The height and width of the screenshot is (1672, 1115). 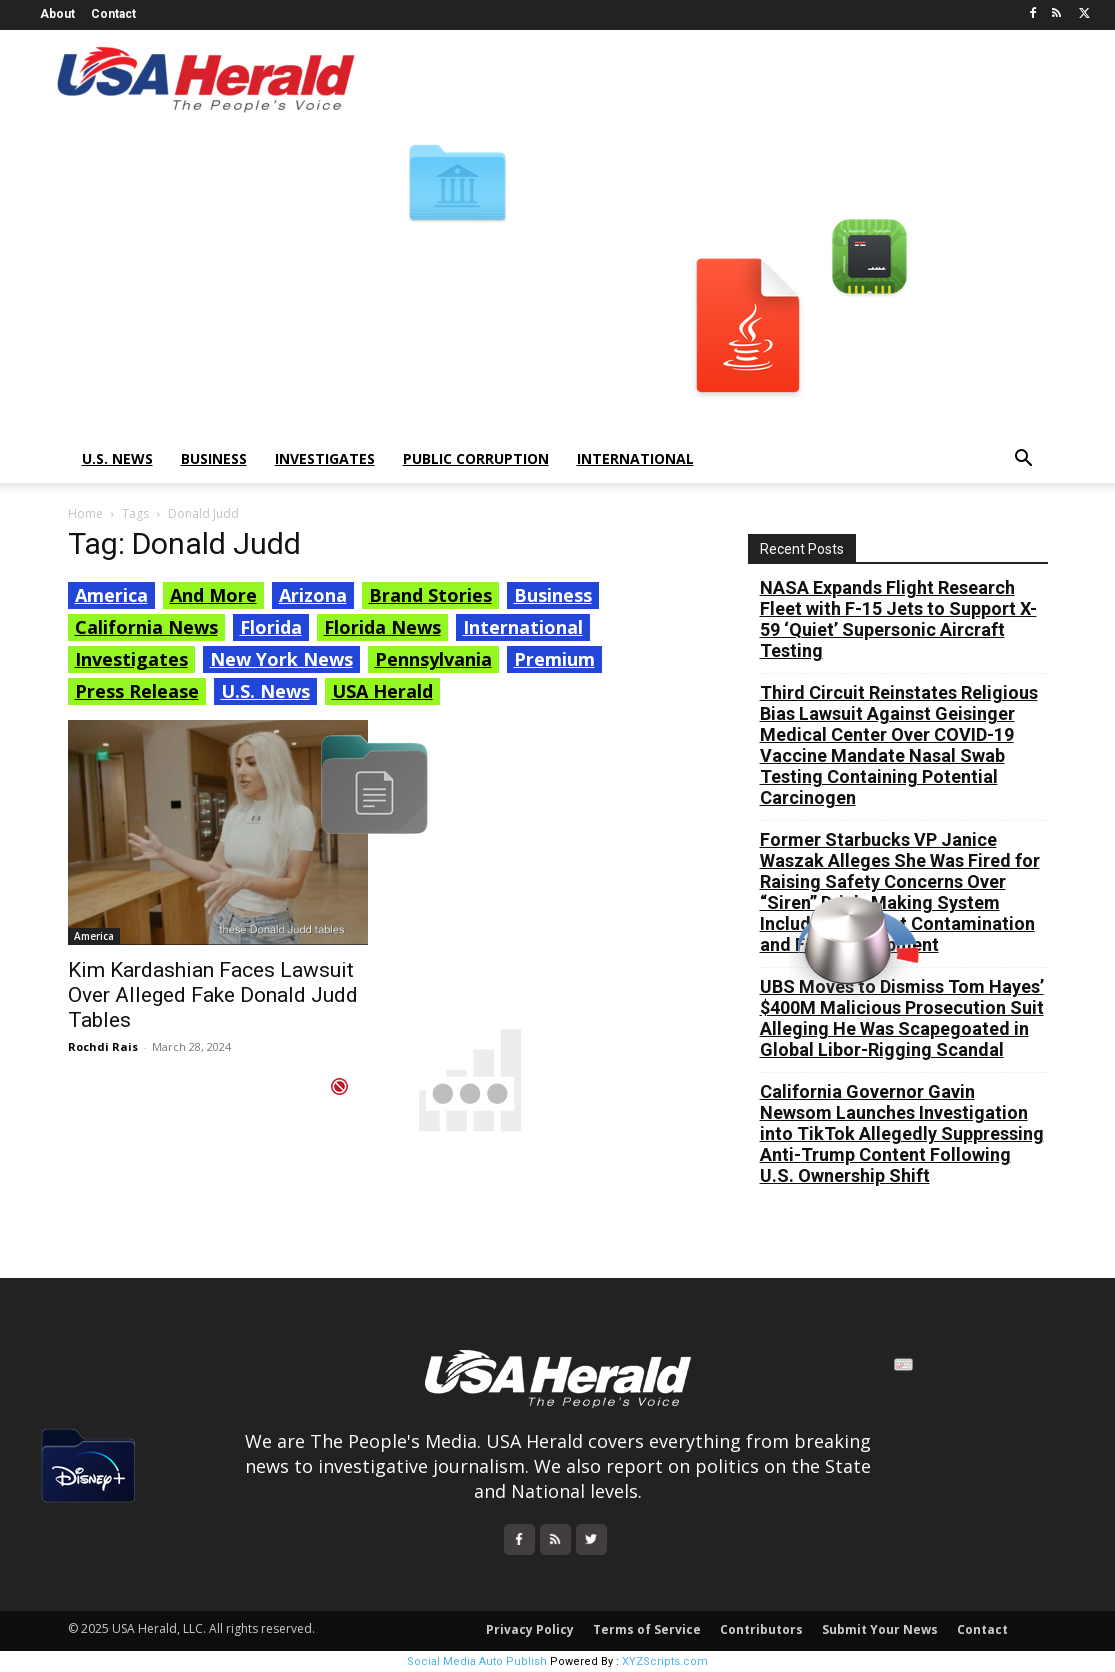 What do you see at coordinates (339, 1086) in the screenshot?
I see `delete selected item` at bounding box center [339, 1086].